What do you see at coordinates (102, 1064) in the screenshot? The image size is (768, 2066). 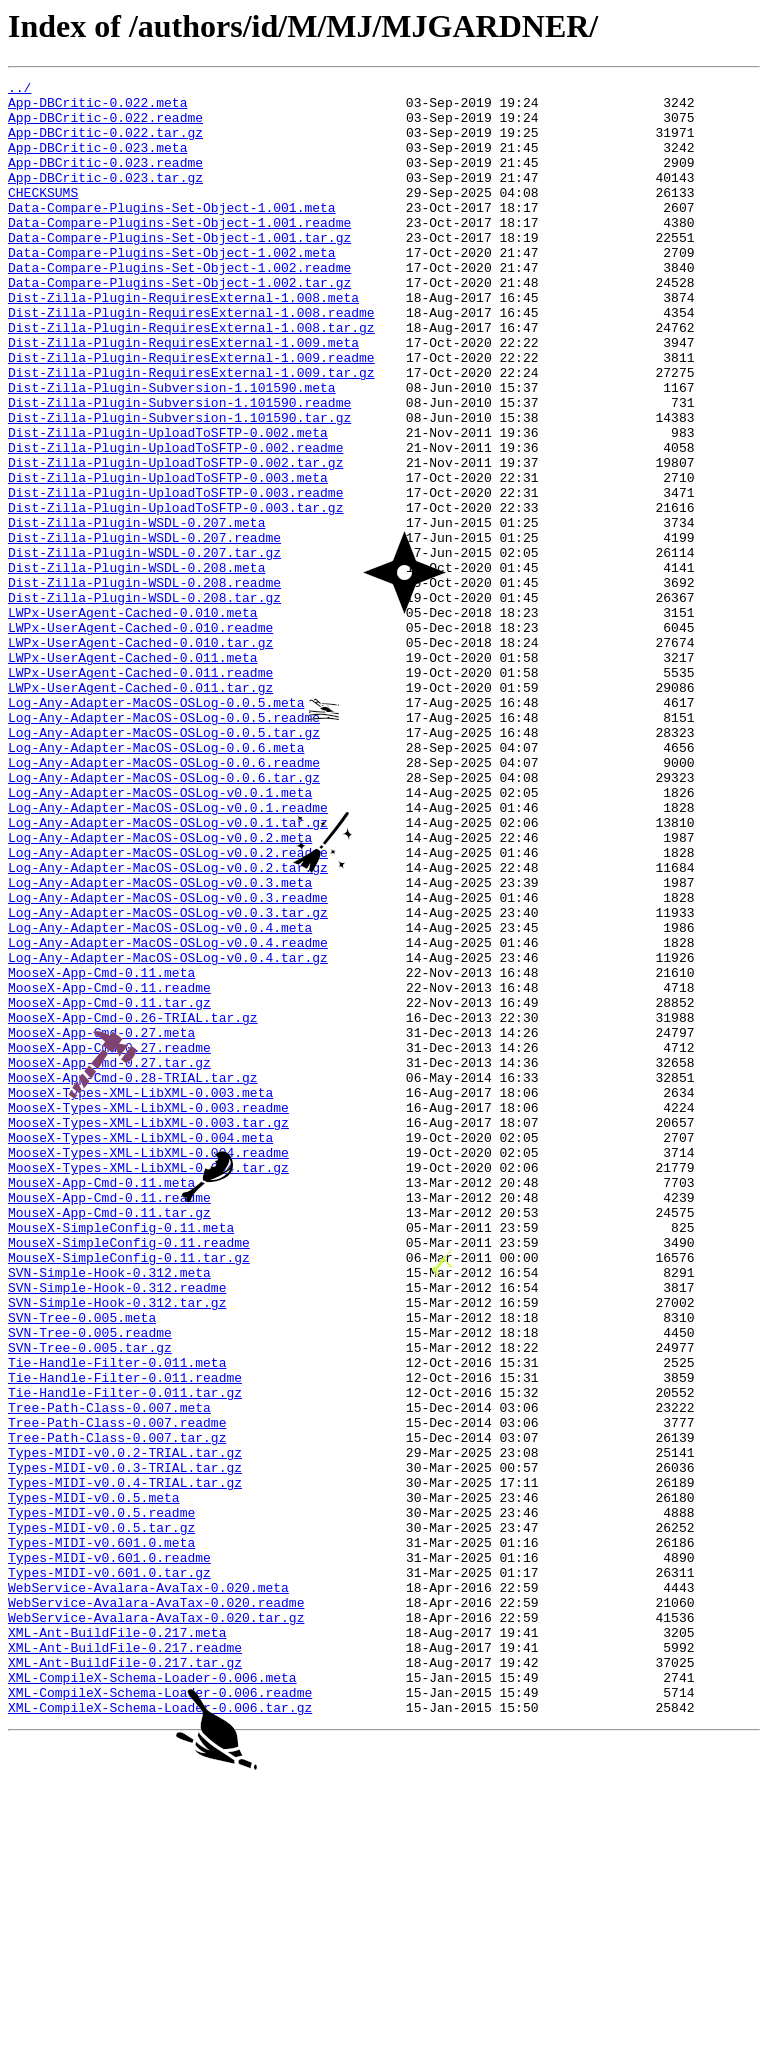 I see `access building or construction tools` at bounding box center [102, 1064].